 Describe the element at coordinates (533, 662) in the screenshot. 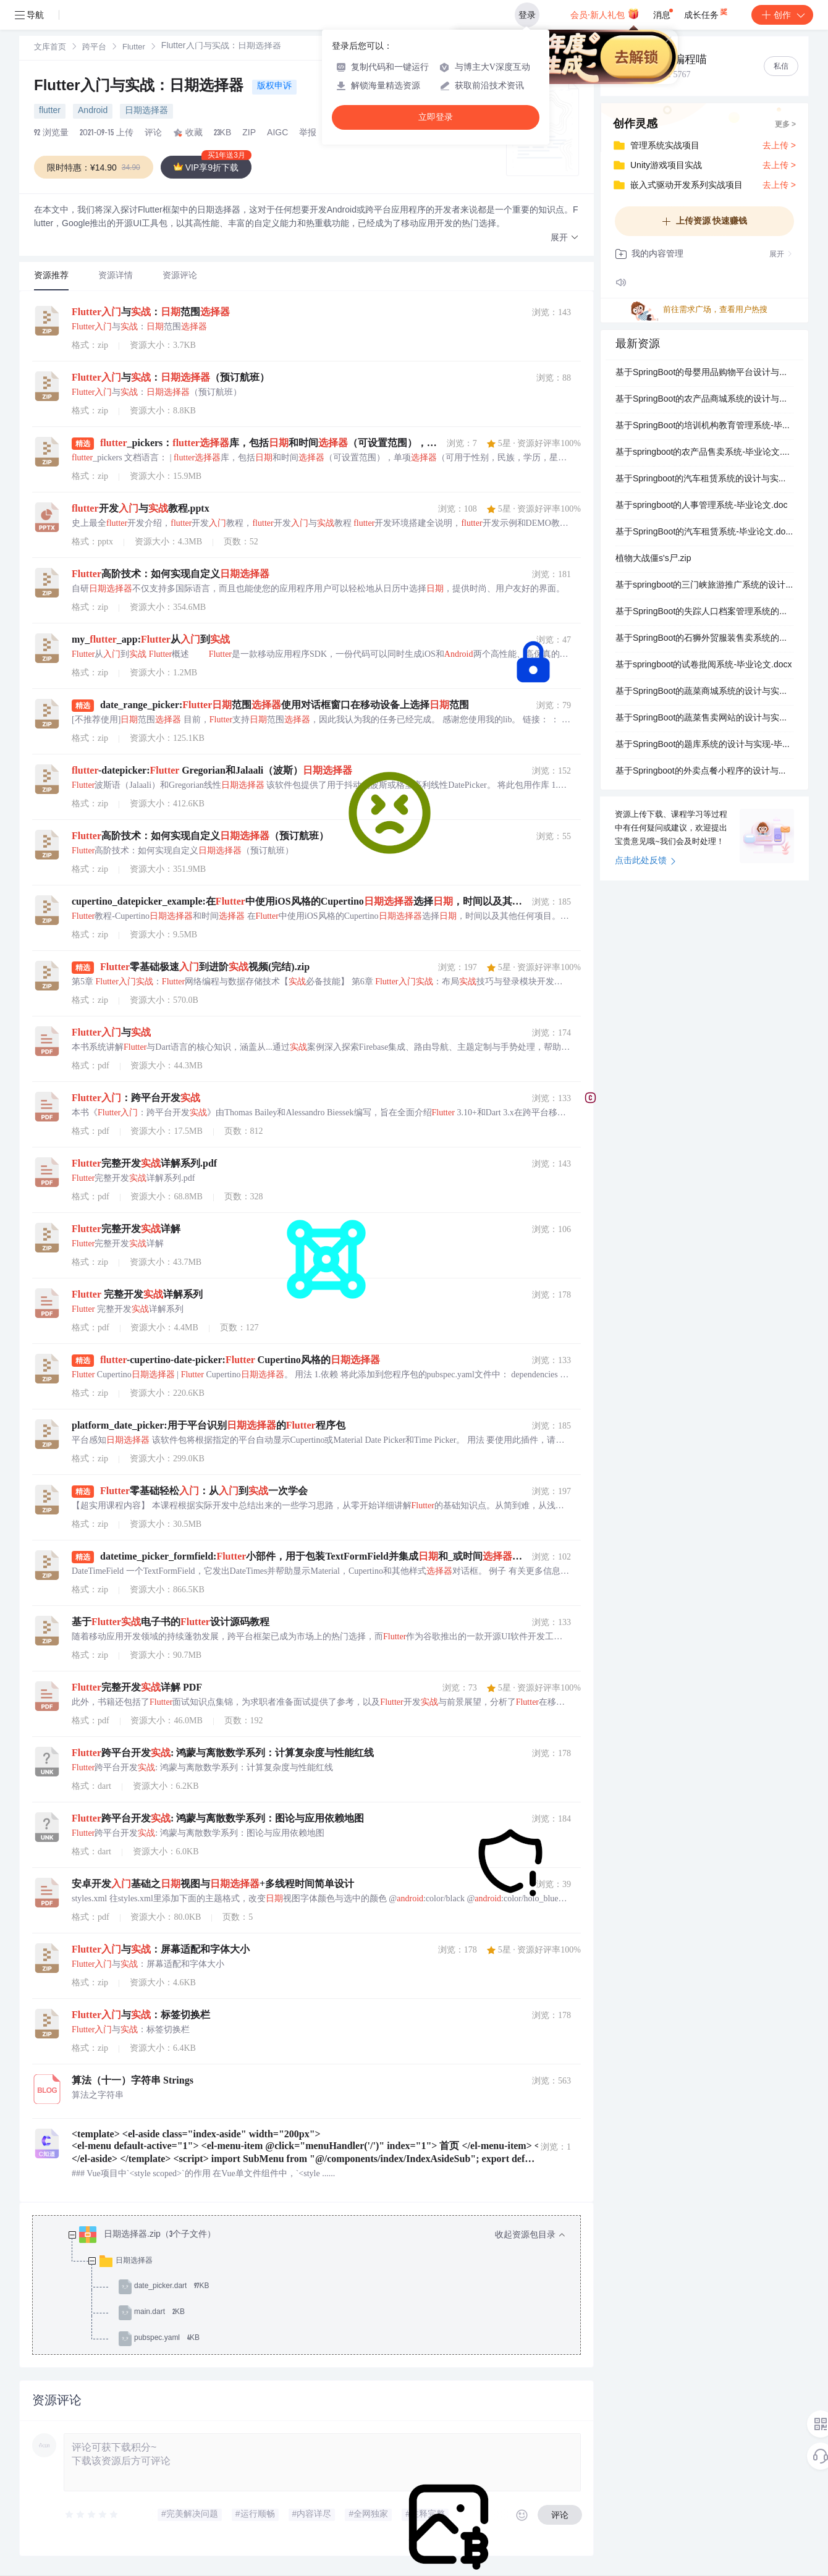

I see `indicates a locked or secured item` at that location.